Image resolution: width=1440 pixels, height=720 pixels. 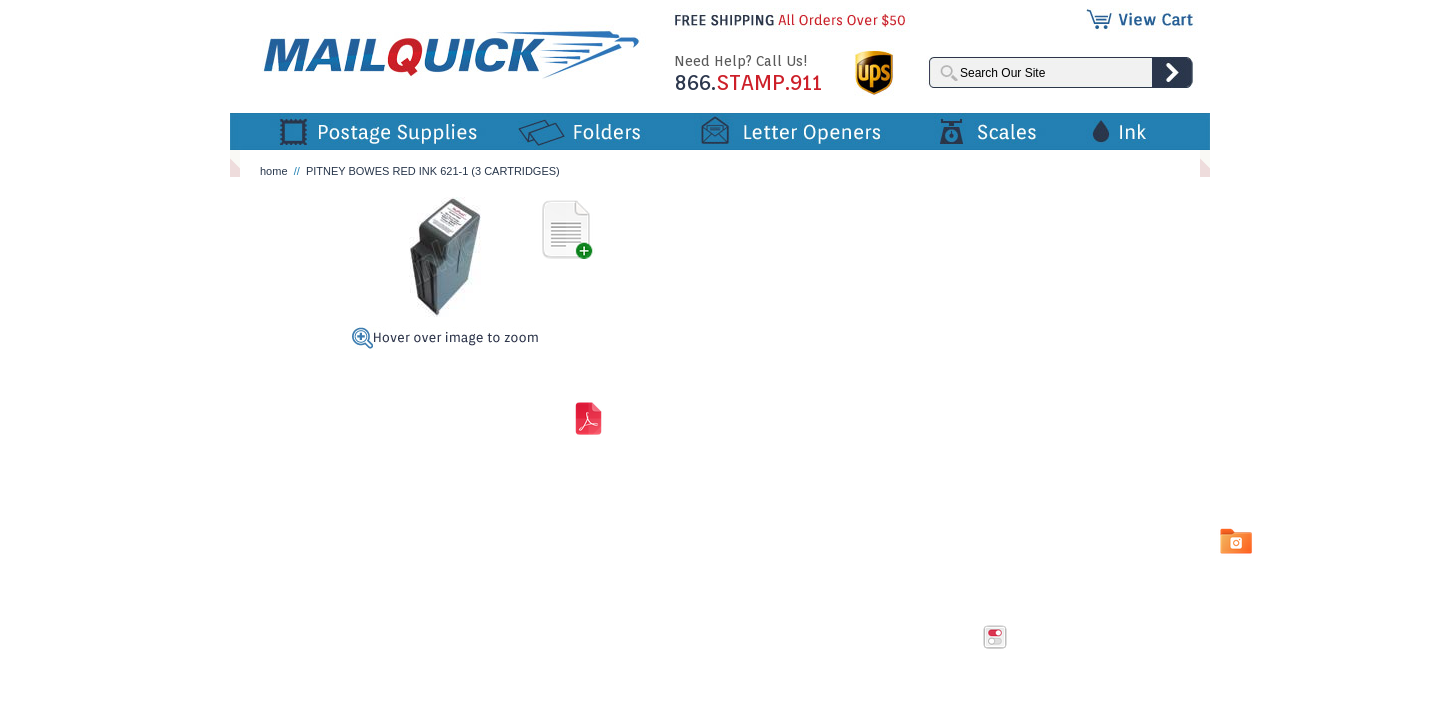 What do you see at coordinates (588, 418) in the screenshot?
I see `a pdf document file` at bounding box center [588, 418].